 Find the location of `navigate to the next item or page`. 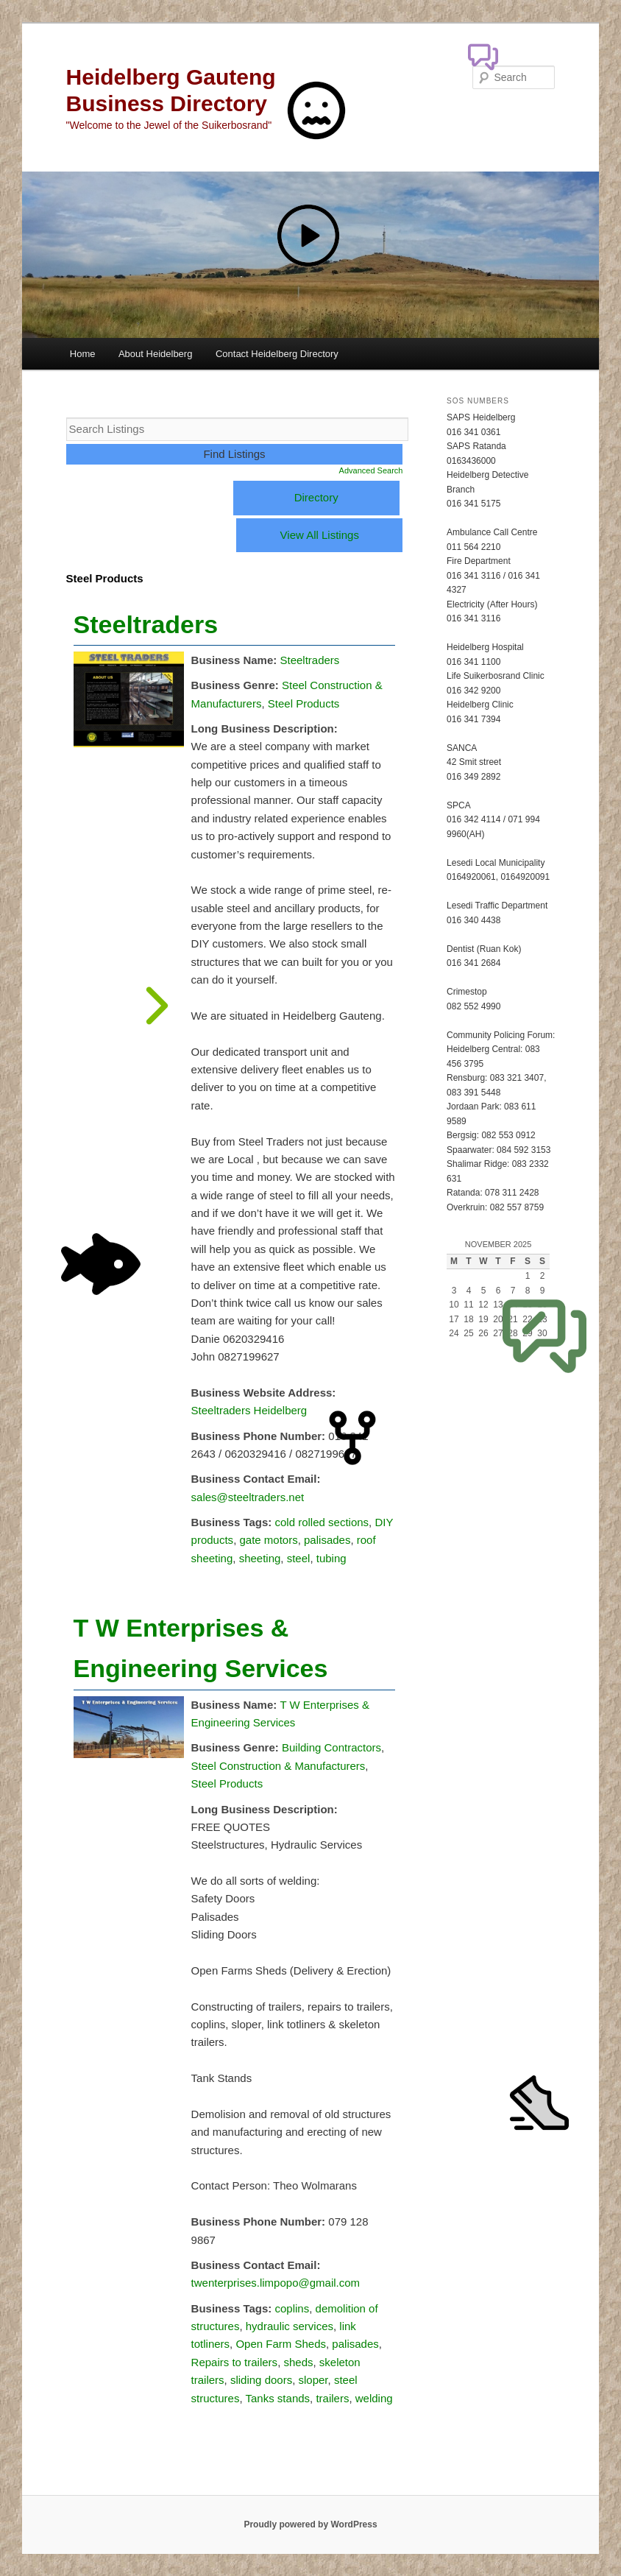

navigate to the next item or page is located at coordinates (154, 1006).